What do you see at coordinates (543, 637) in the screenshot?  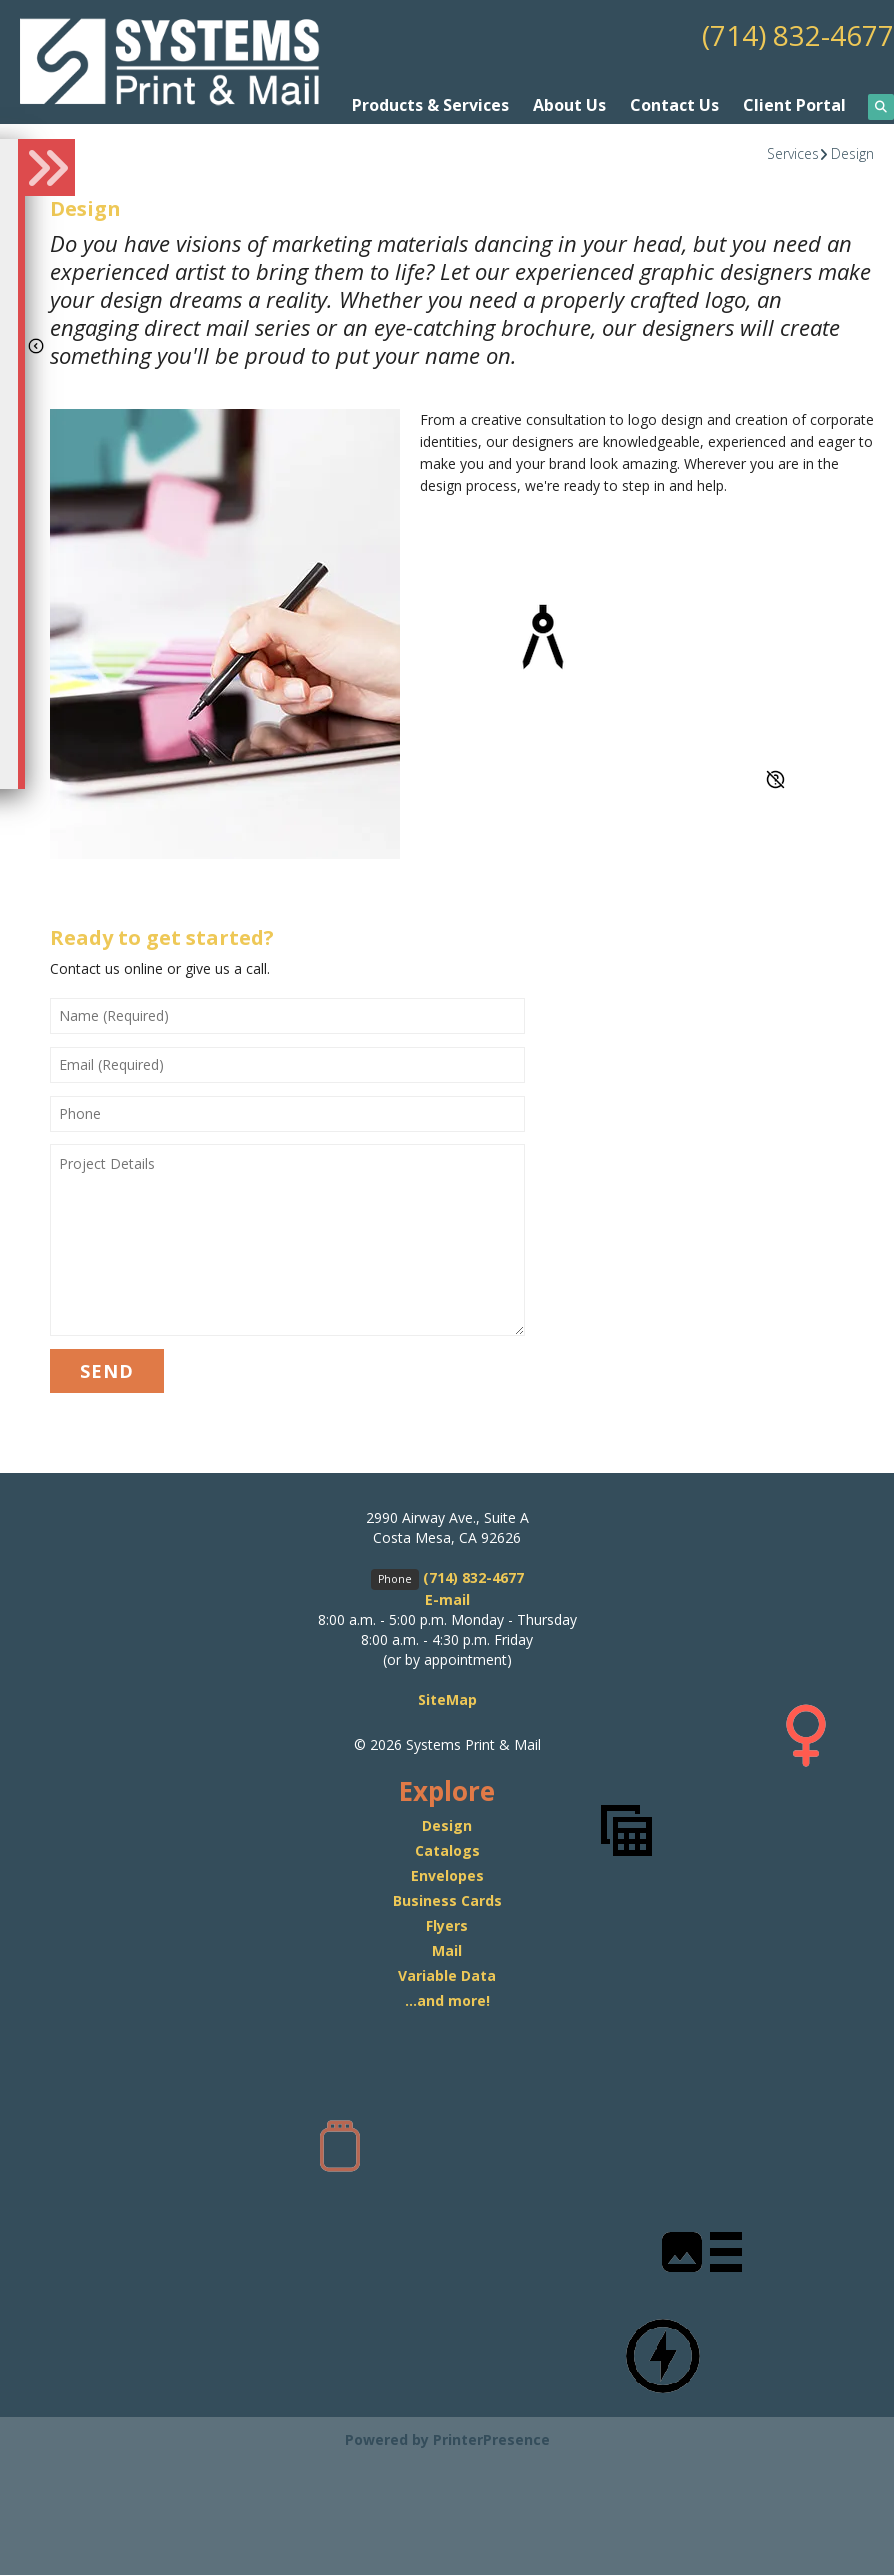 I see `access architecture or design tools` at bounding box center [543, 637].